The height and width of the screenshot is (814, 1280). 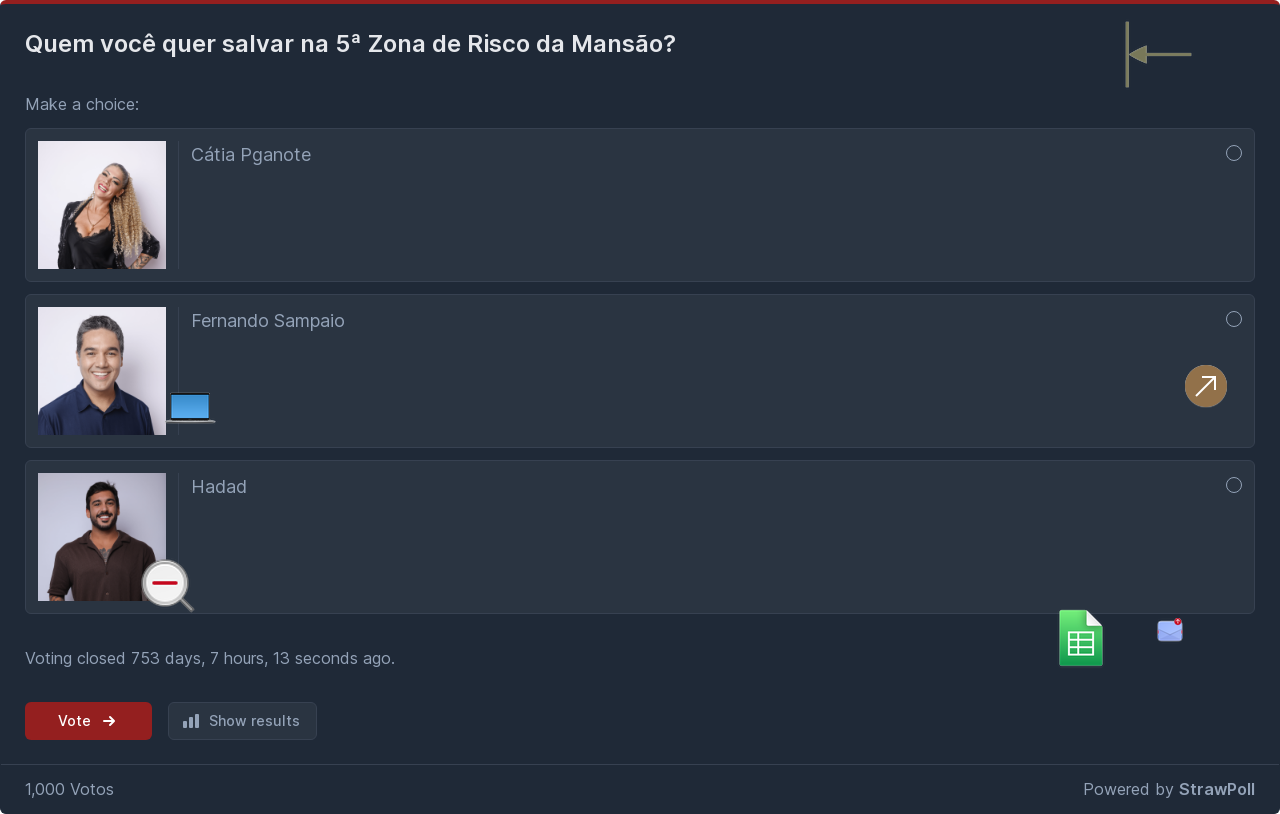 I want to click on send an email message, so click(x=1170, y=631).